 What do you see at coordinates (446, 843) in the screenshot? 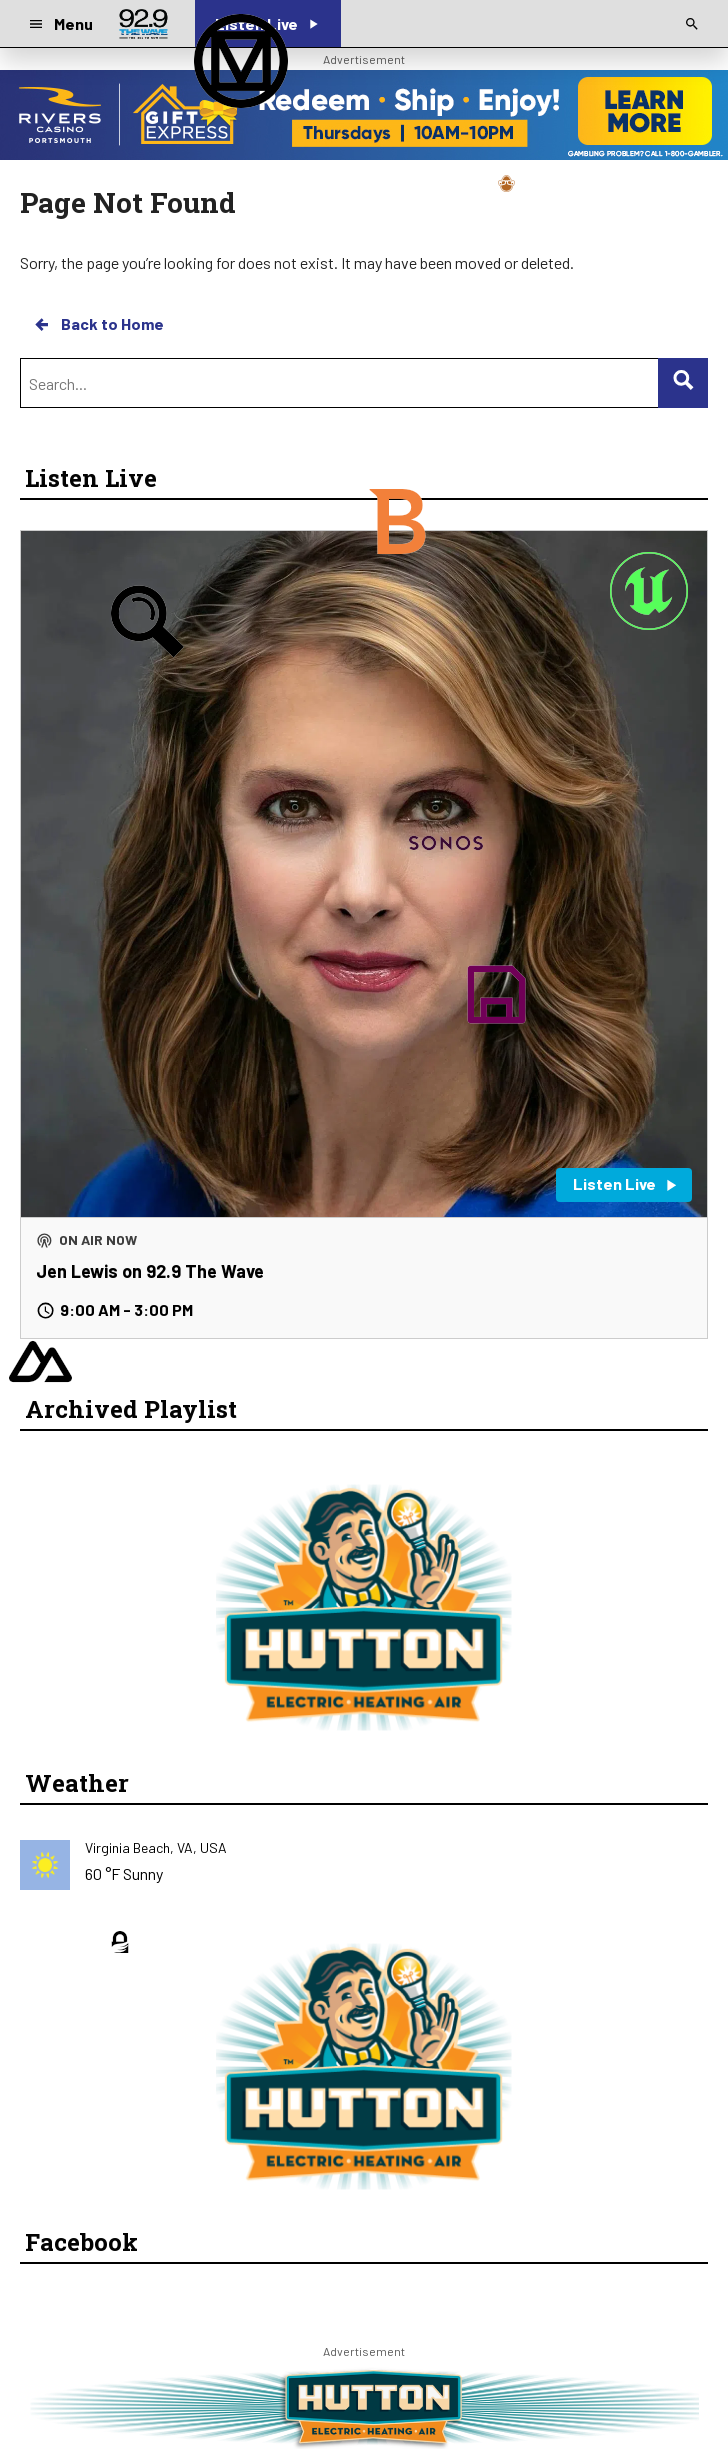
I see `open the Sonos app` at bounding box center [446, 843].